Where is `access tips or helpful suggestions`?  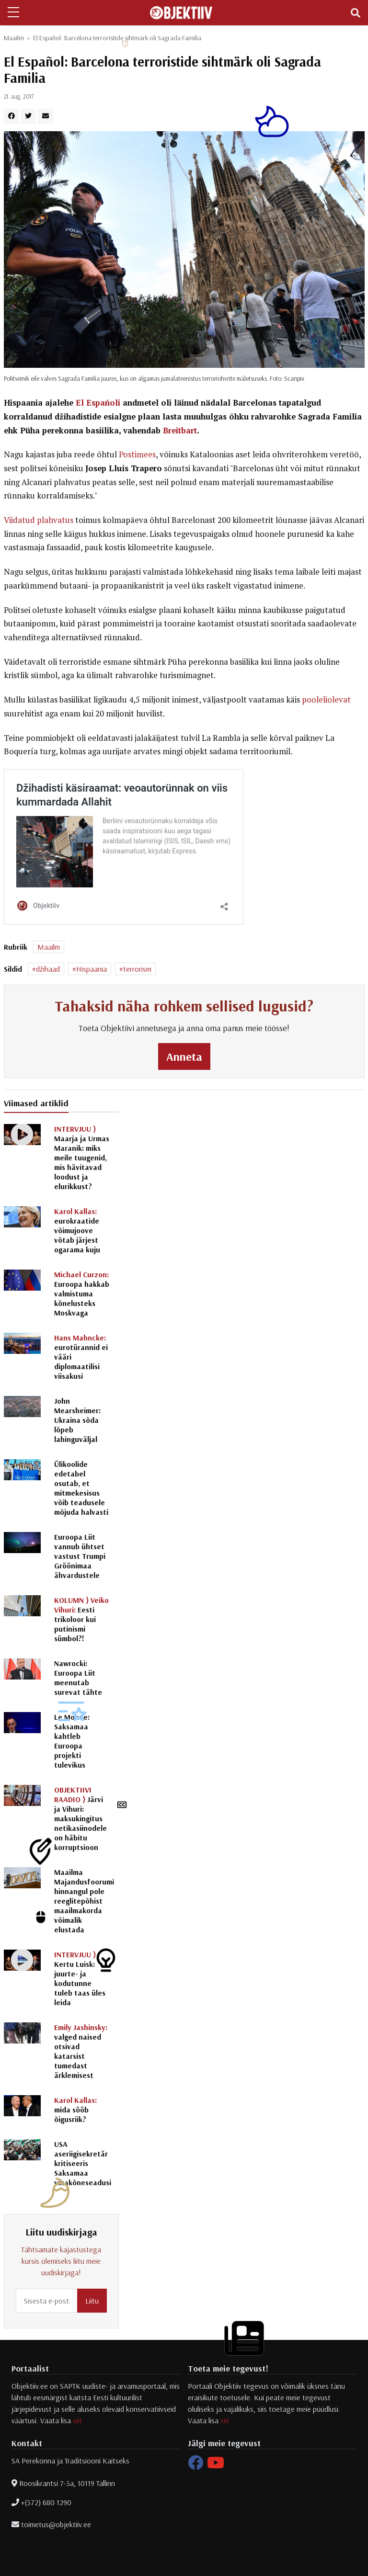 access tips or helpful suggestions is located at coordinates (106, 1960).